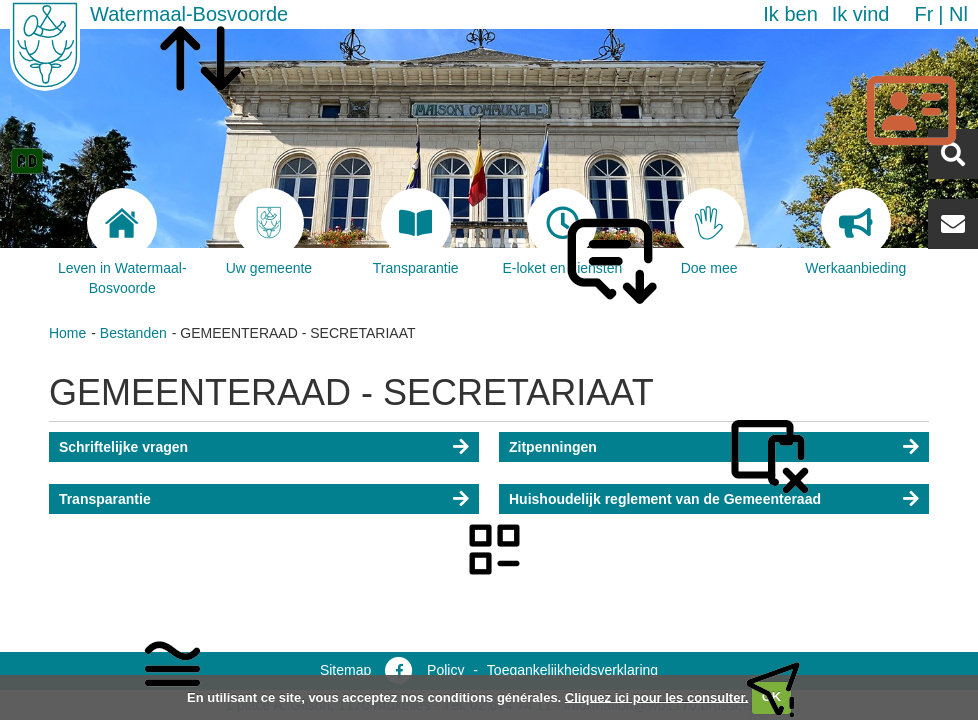 Image resolution: width=978 pixels, height=720 pixels. What do you see at coordinates (494, 549) in the screenshot?
I see `remove a category from the list` at bounding box center [494, 549].